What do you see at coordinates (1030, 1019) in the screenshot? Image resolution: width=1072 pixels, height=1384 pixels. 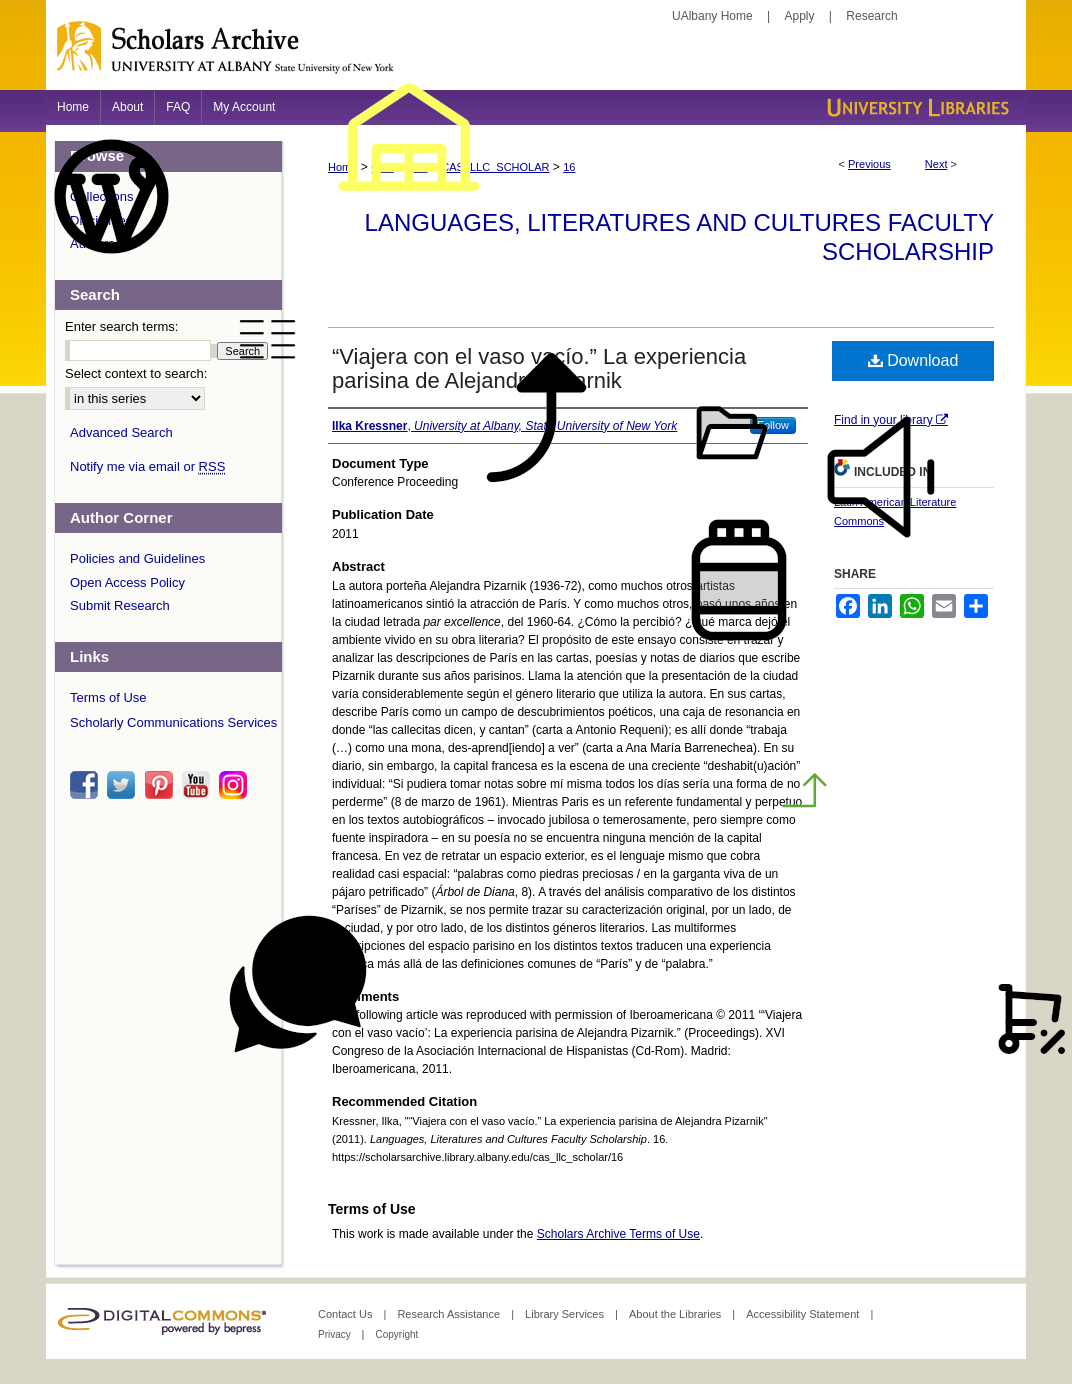 I see `view discounted items in your cart` at bounding box center [1030, 1019].